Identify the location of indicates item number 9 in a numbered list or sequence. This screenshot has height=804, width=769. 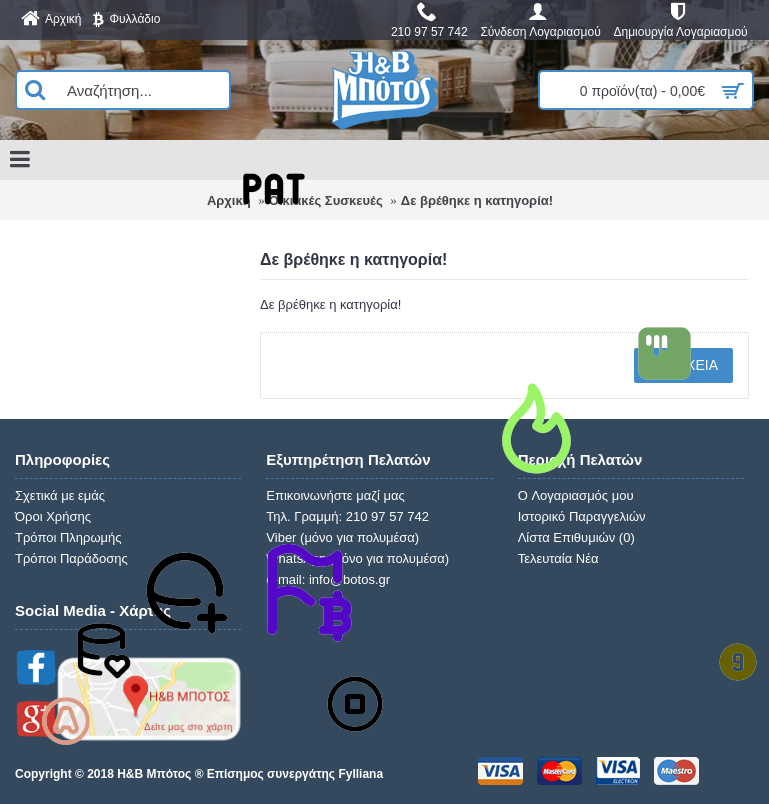
(738, 662).